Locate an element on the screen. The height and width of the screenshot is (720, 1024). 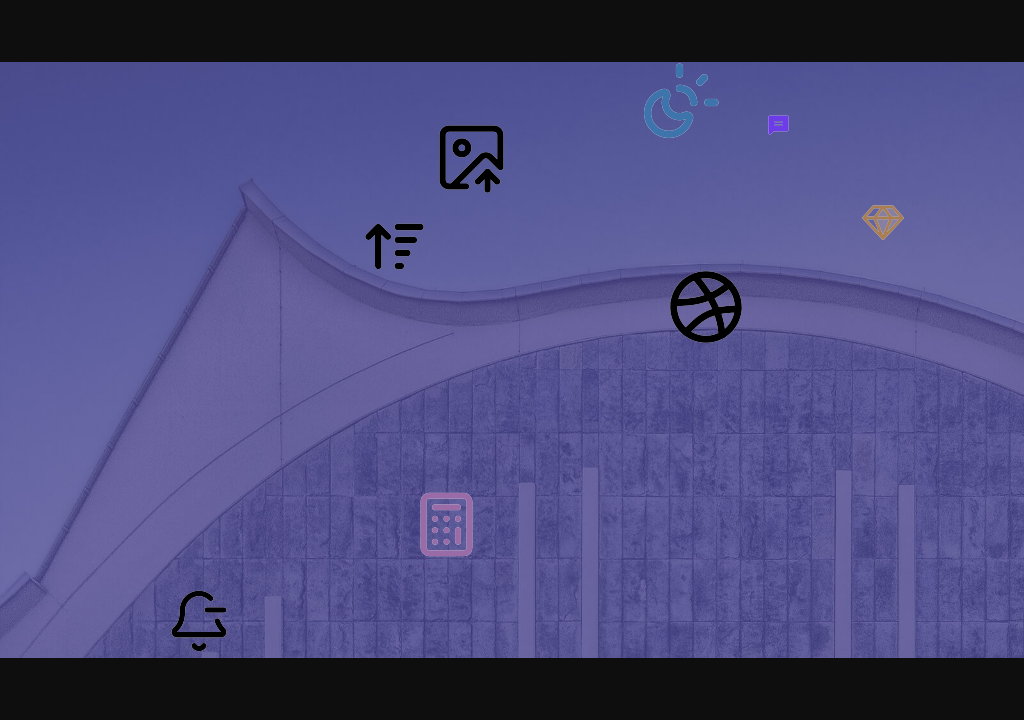
toggle between light and dark mode is located at coordinates (679, 102).